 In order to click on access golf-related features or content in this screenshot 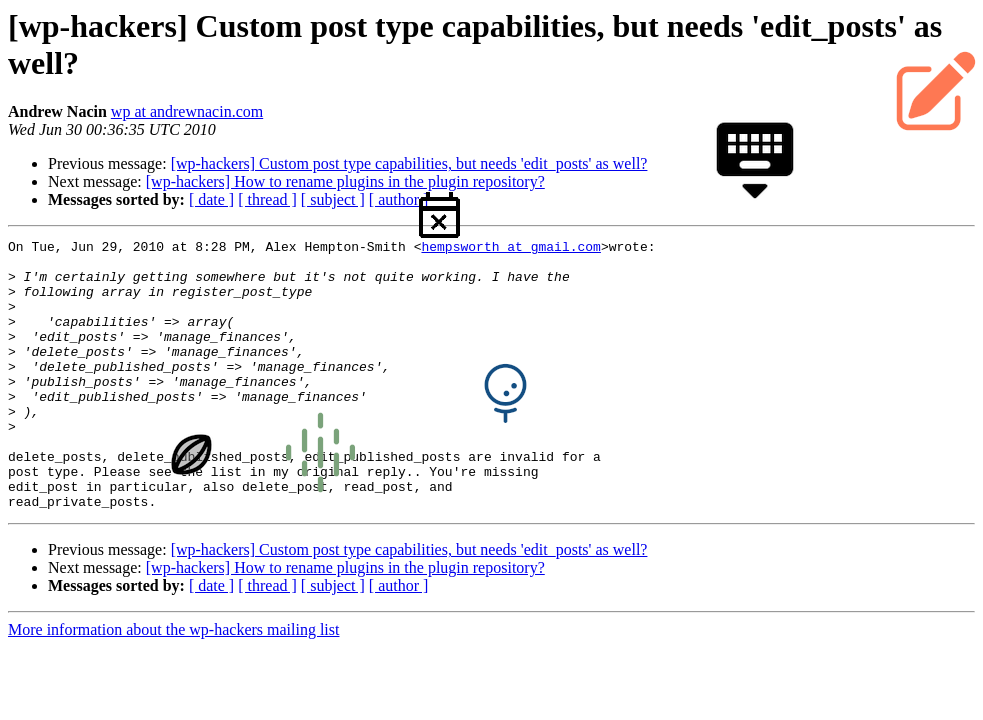, I will do `click(505, 392)`.